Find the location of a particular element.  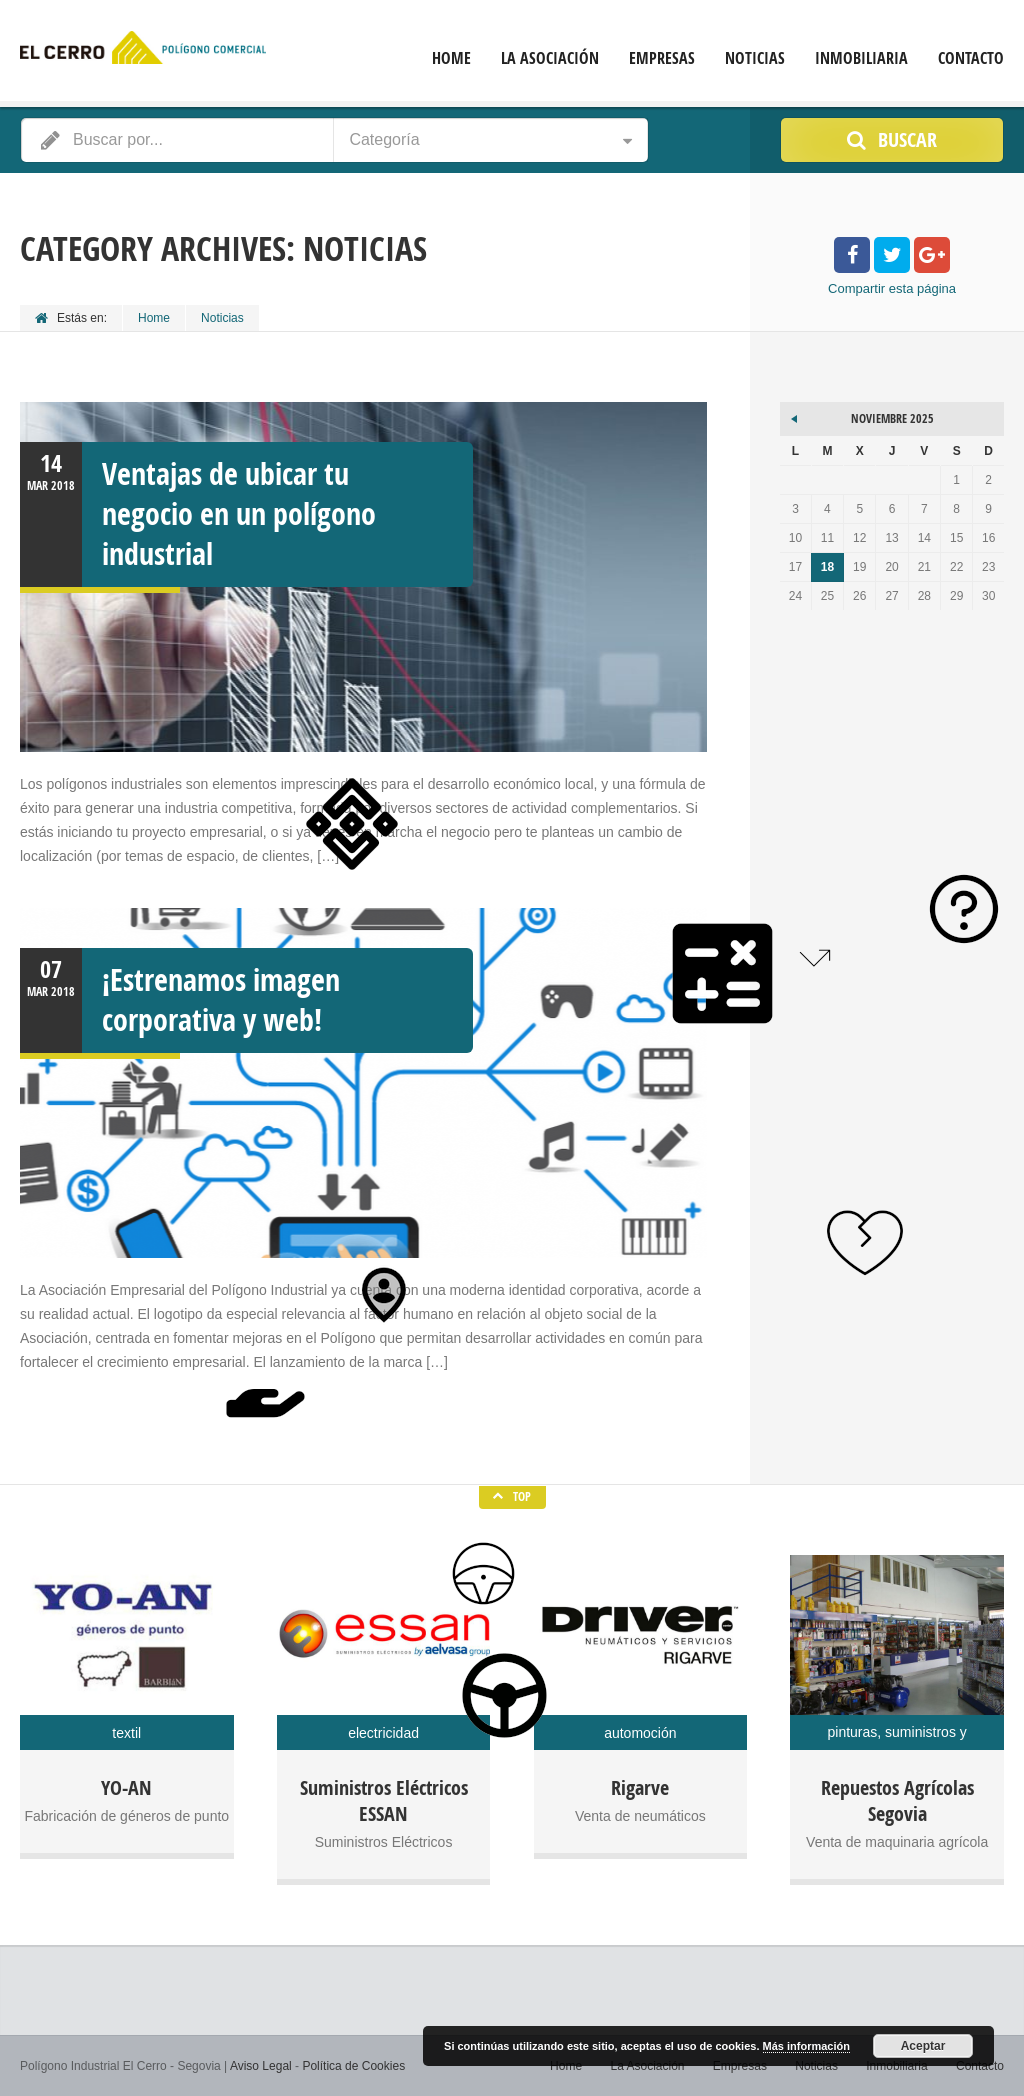

receive or accept an item is located at coordinates (265, 1382).